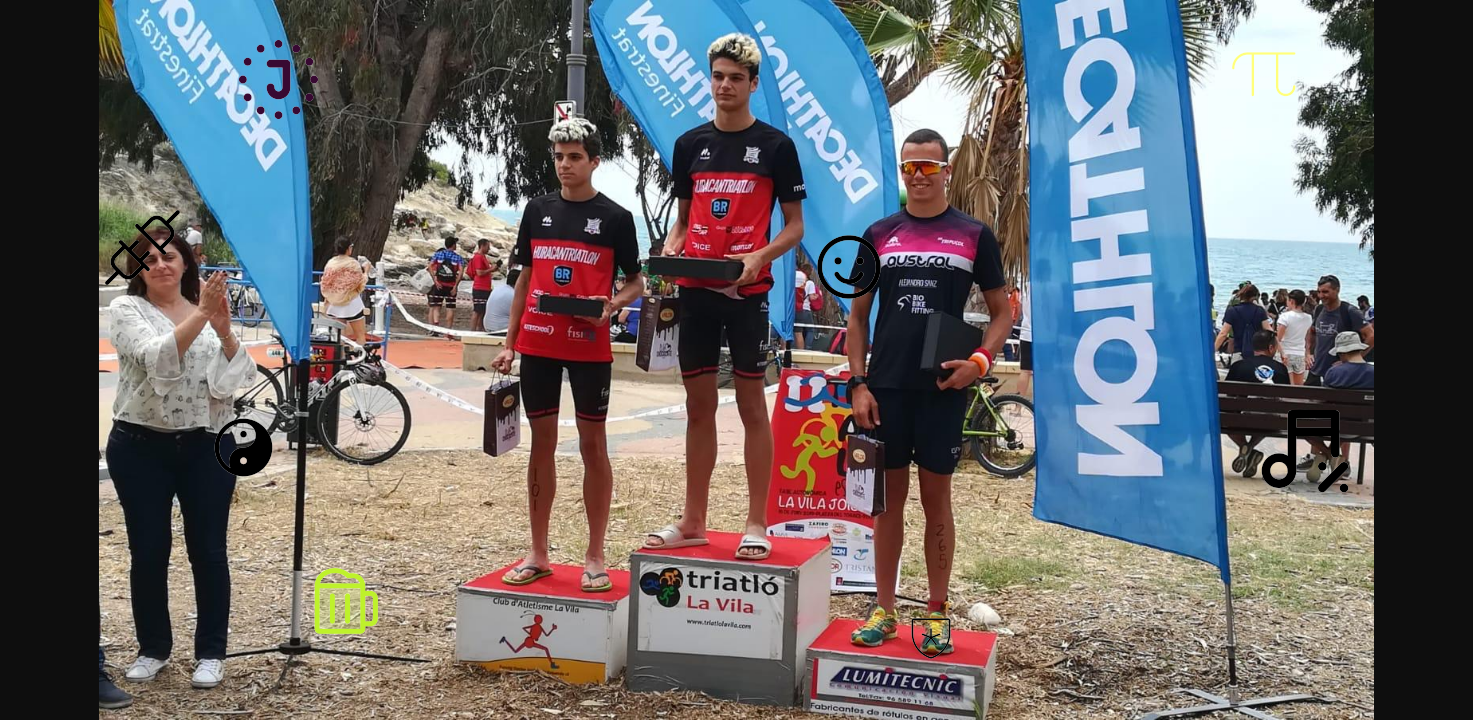 The image size is (1473, 720). Describe the element at coordinates (243, 447) in the screenshot. I see `access balance or wellness settings` at that location.